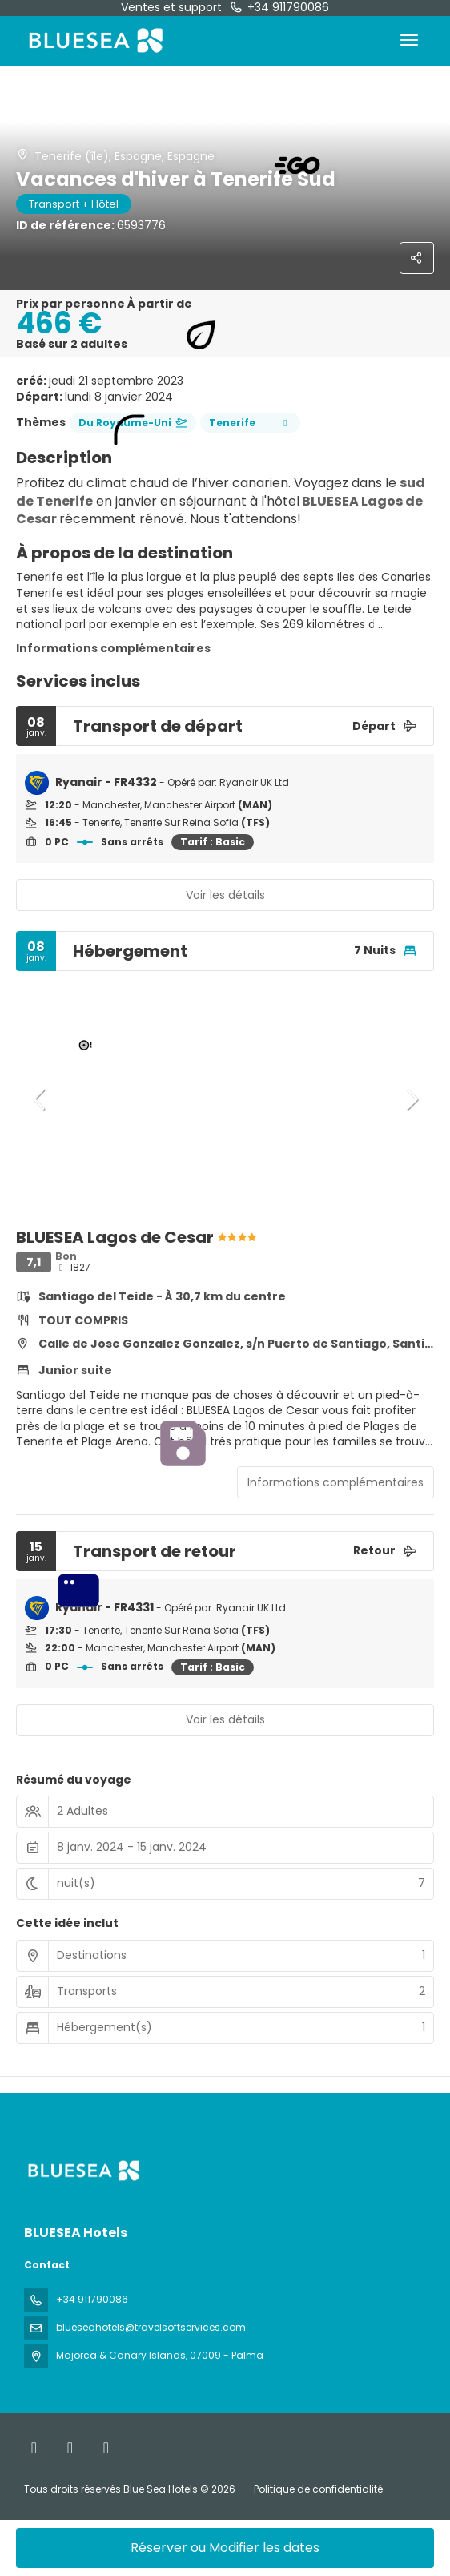 The width and height of the screenshot is (450, 2576). I want to click on go programming language logo, so click(298, 165).